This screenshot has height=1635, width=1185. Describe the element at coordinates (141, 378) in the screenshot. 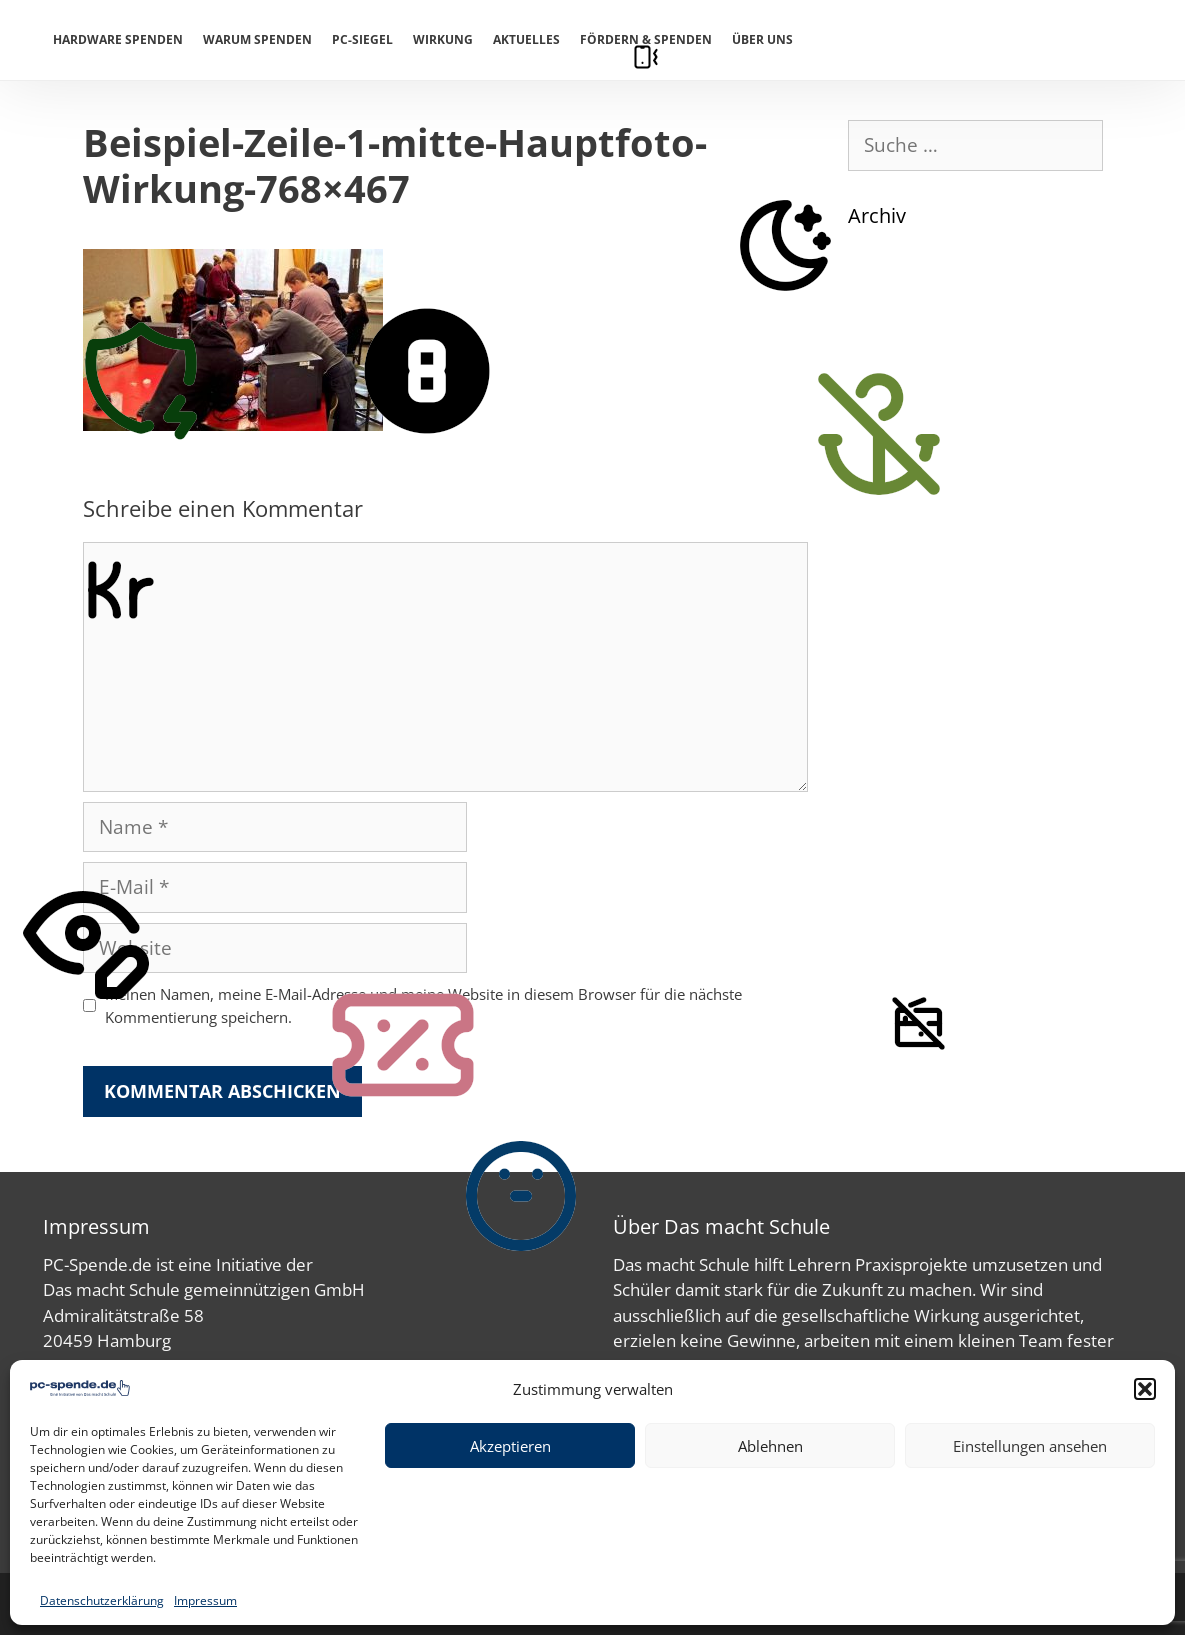

I see `enable power-saving security mode` at that location.